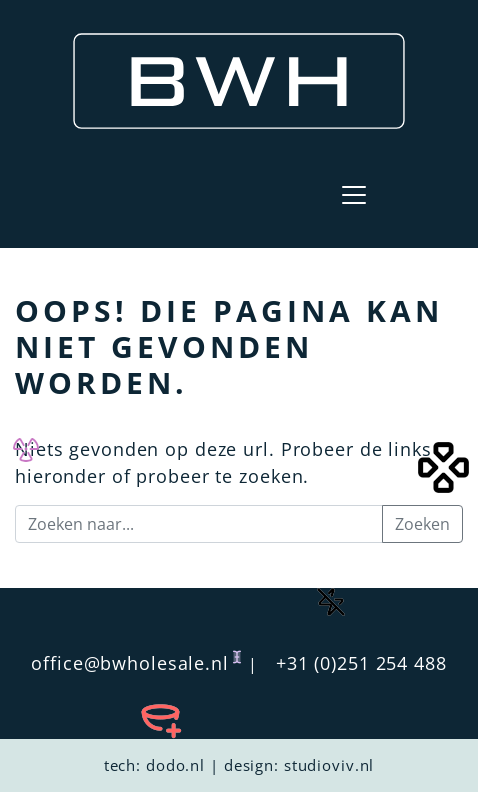 The image size is (478, 792). I want to click on text input cursor indicating editable field, so click(237, 657).